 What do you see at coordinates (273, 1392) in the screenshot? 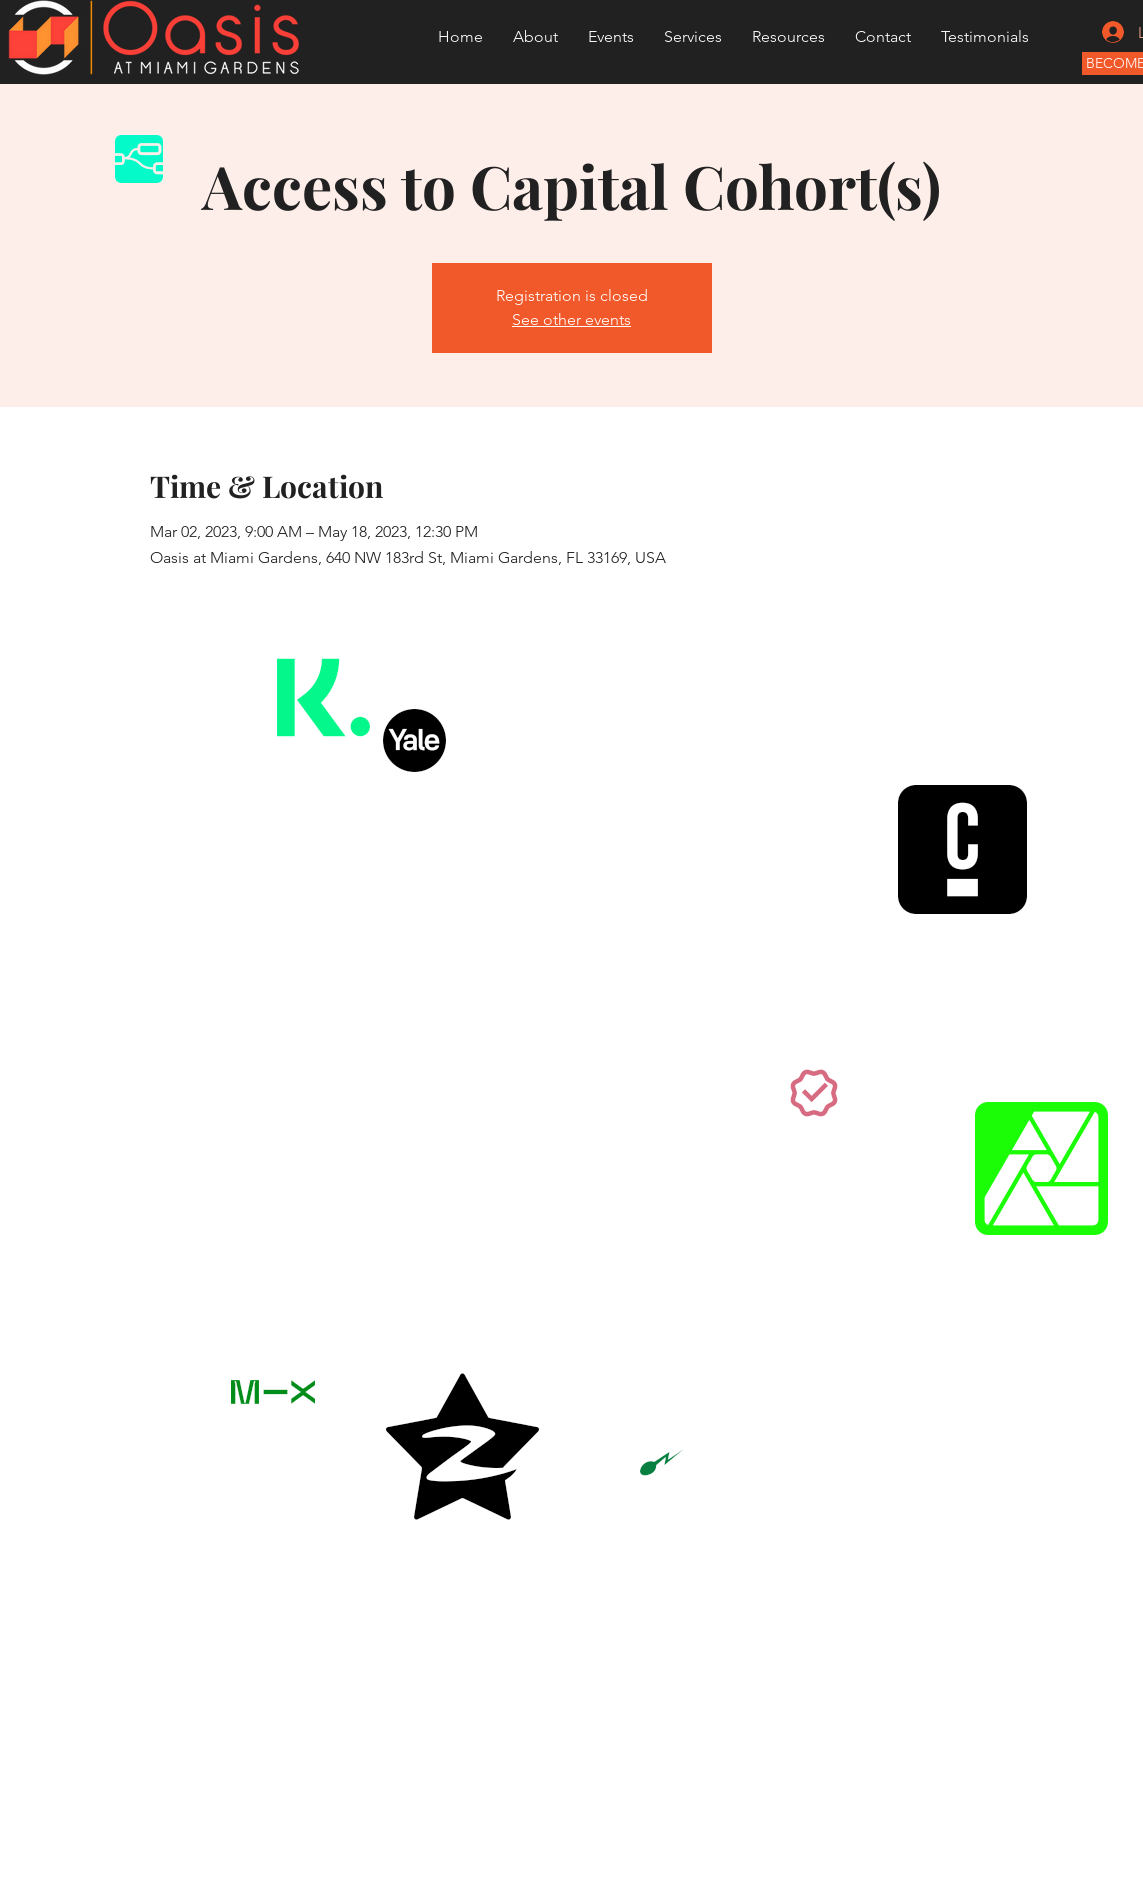
I see `open mixcloud app or website` at bounding box center [273, 1392].